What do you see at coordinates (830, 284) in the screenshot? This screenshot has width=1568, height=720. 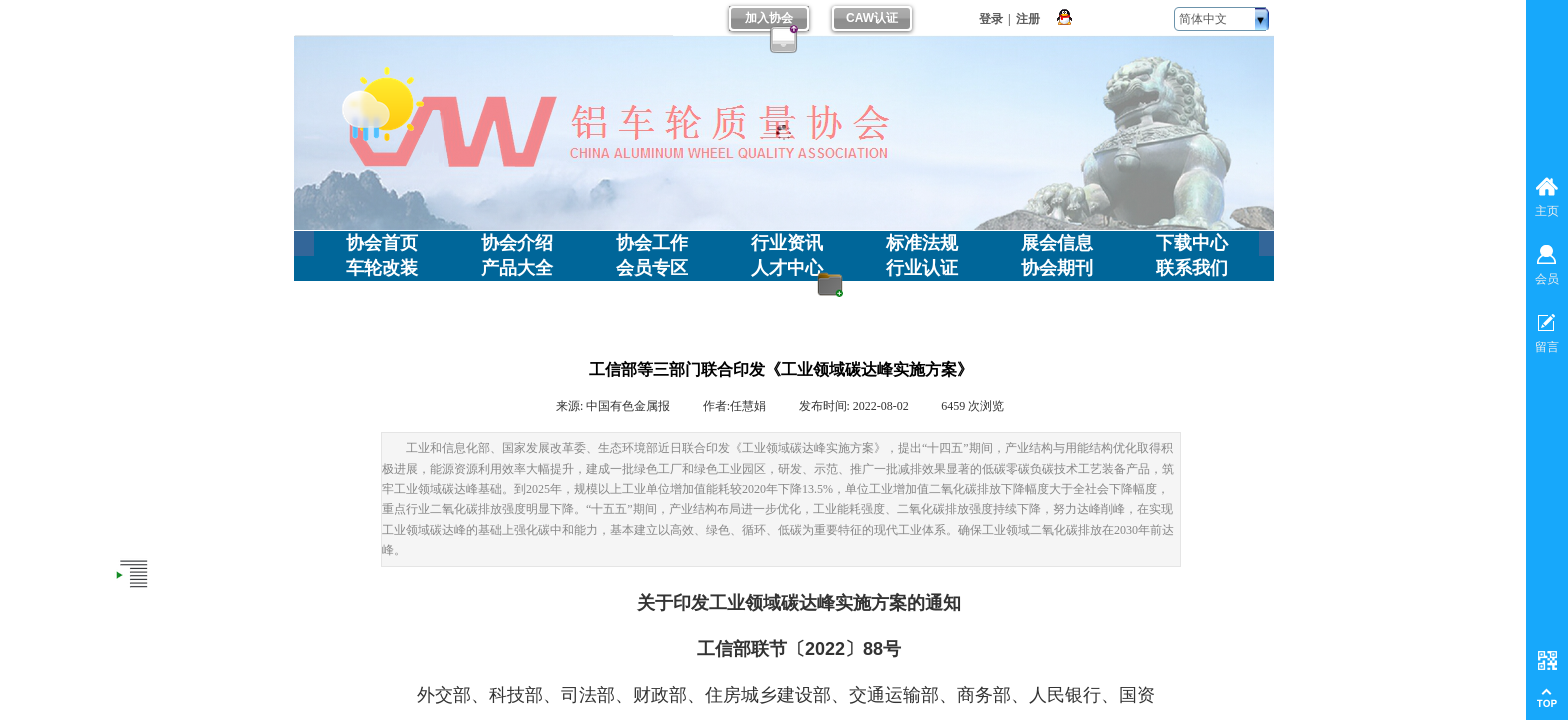 I see `create a new folder` at bounding box center [830, 284].